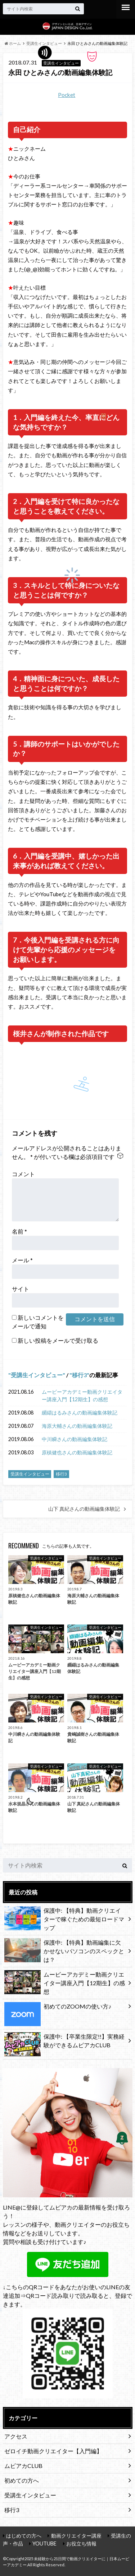 The width and height of the screenshot is (135, 2576). Describe the element at coordinates (72, 575) in the screenshot. I see `content is loading` at that location.